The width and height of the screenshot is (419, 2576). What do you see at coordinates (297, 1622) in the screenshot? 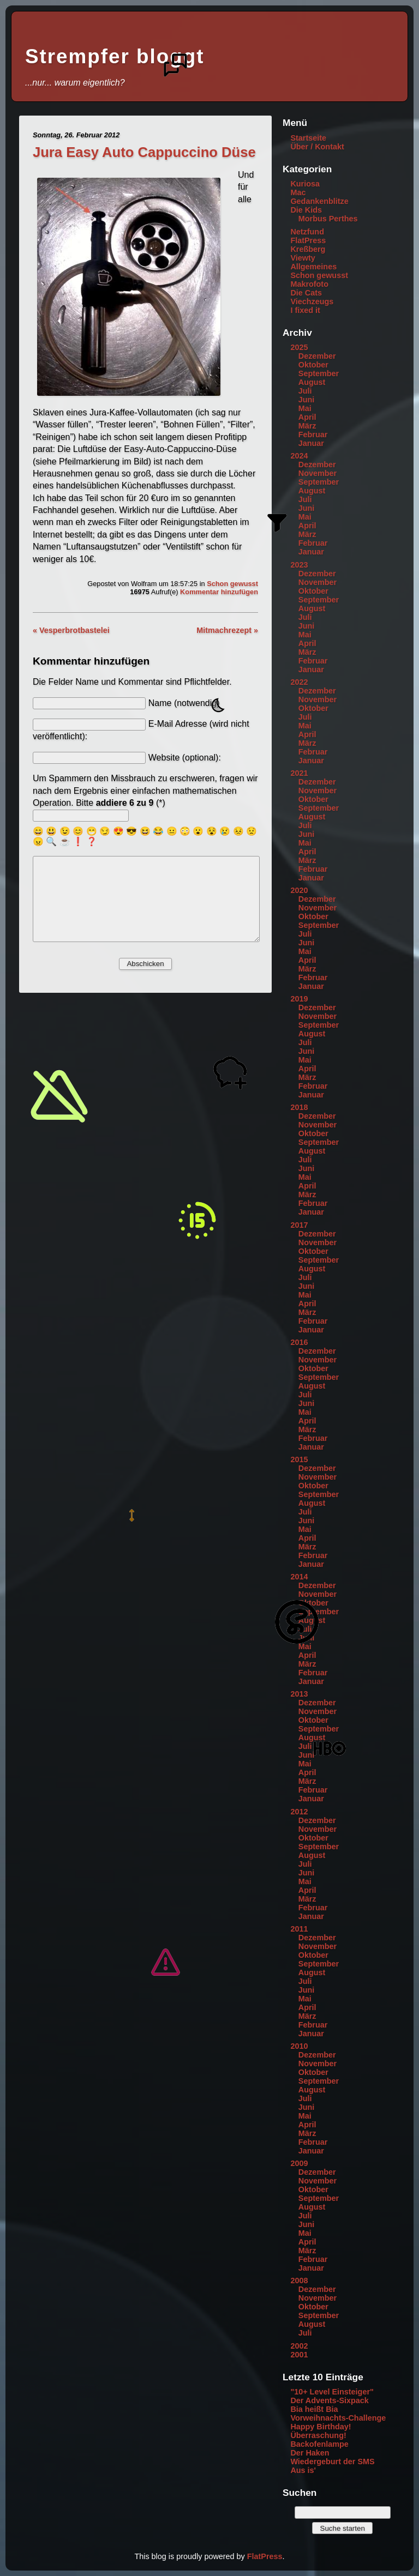
I see `indicates sass stylesheet technology` at bounding box center [297, 1622].